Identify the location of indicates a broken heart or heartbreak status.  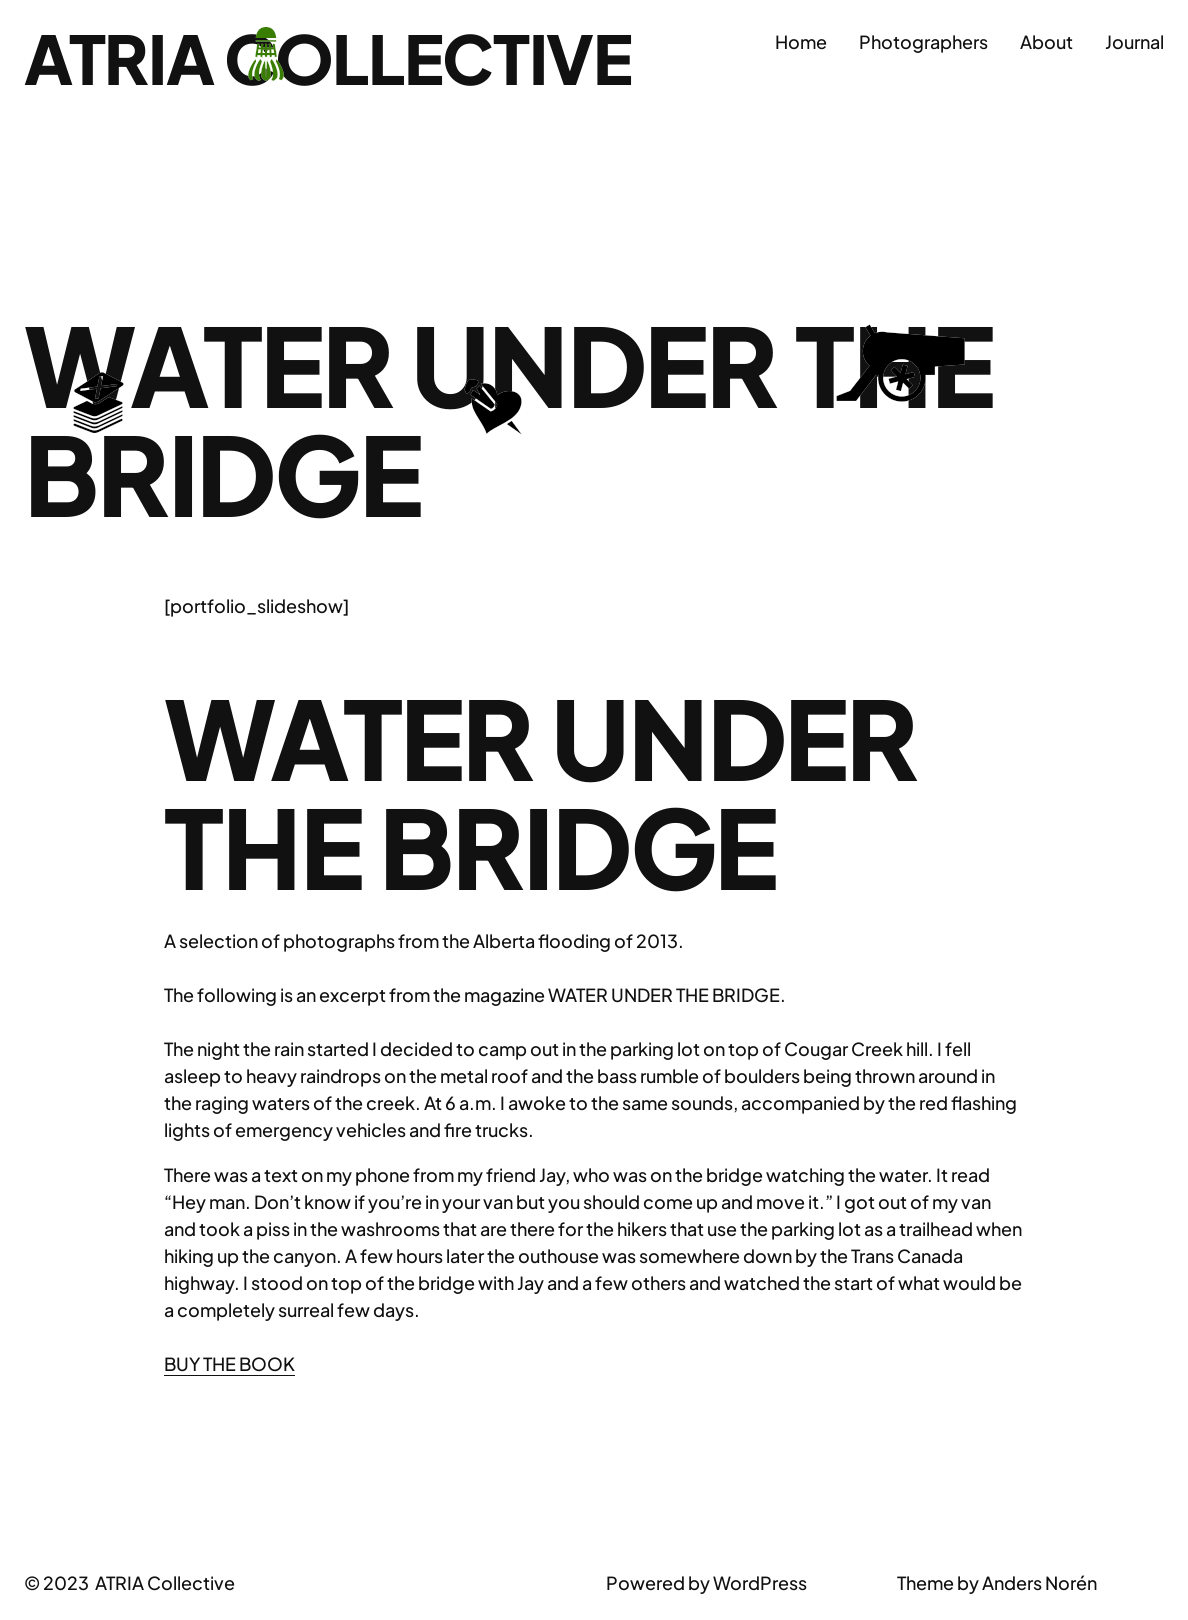
(493, 406).